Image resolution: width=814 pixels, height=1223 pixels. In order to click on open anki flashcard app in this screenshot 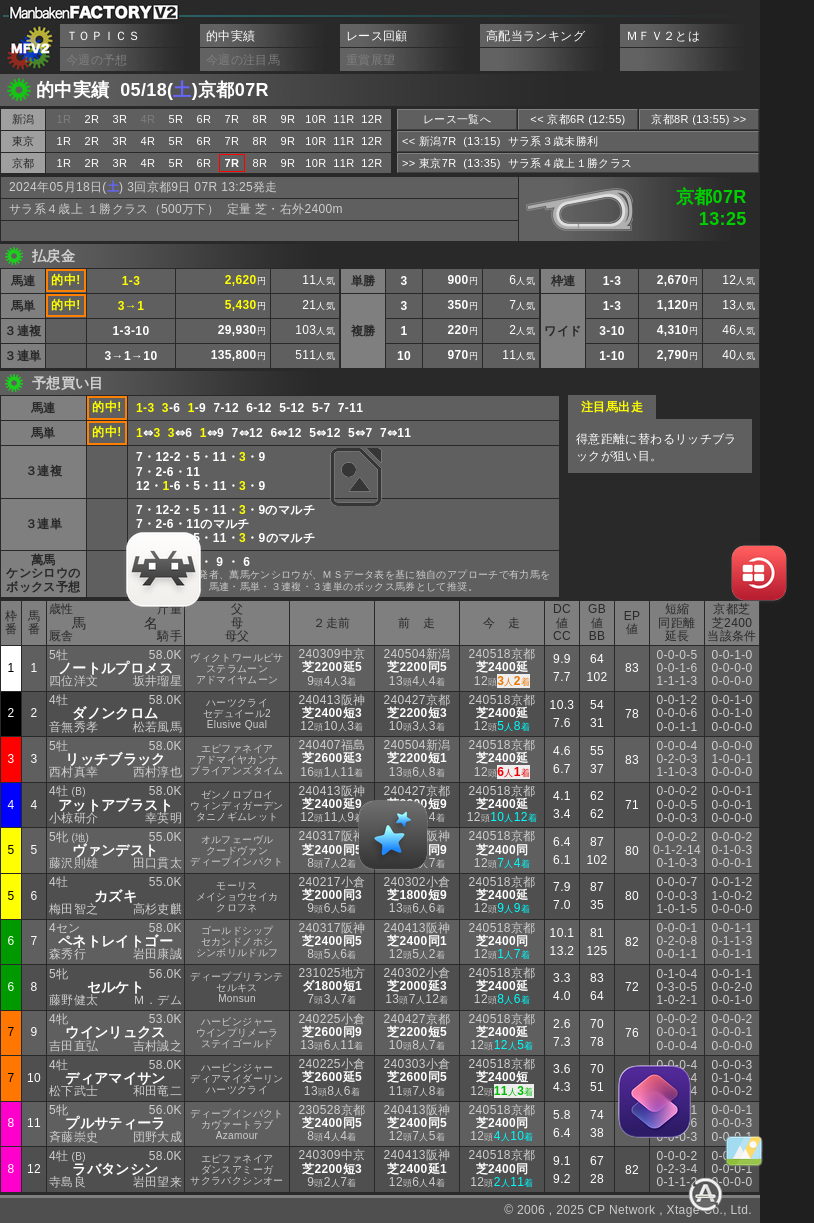, I will do `click(393, 835)`.